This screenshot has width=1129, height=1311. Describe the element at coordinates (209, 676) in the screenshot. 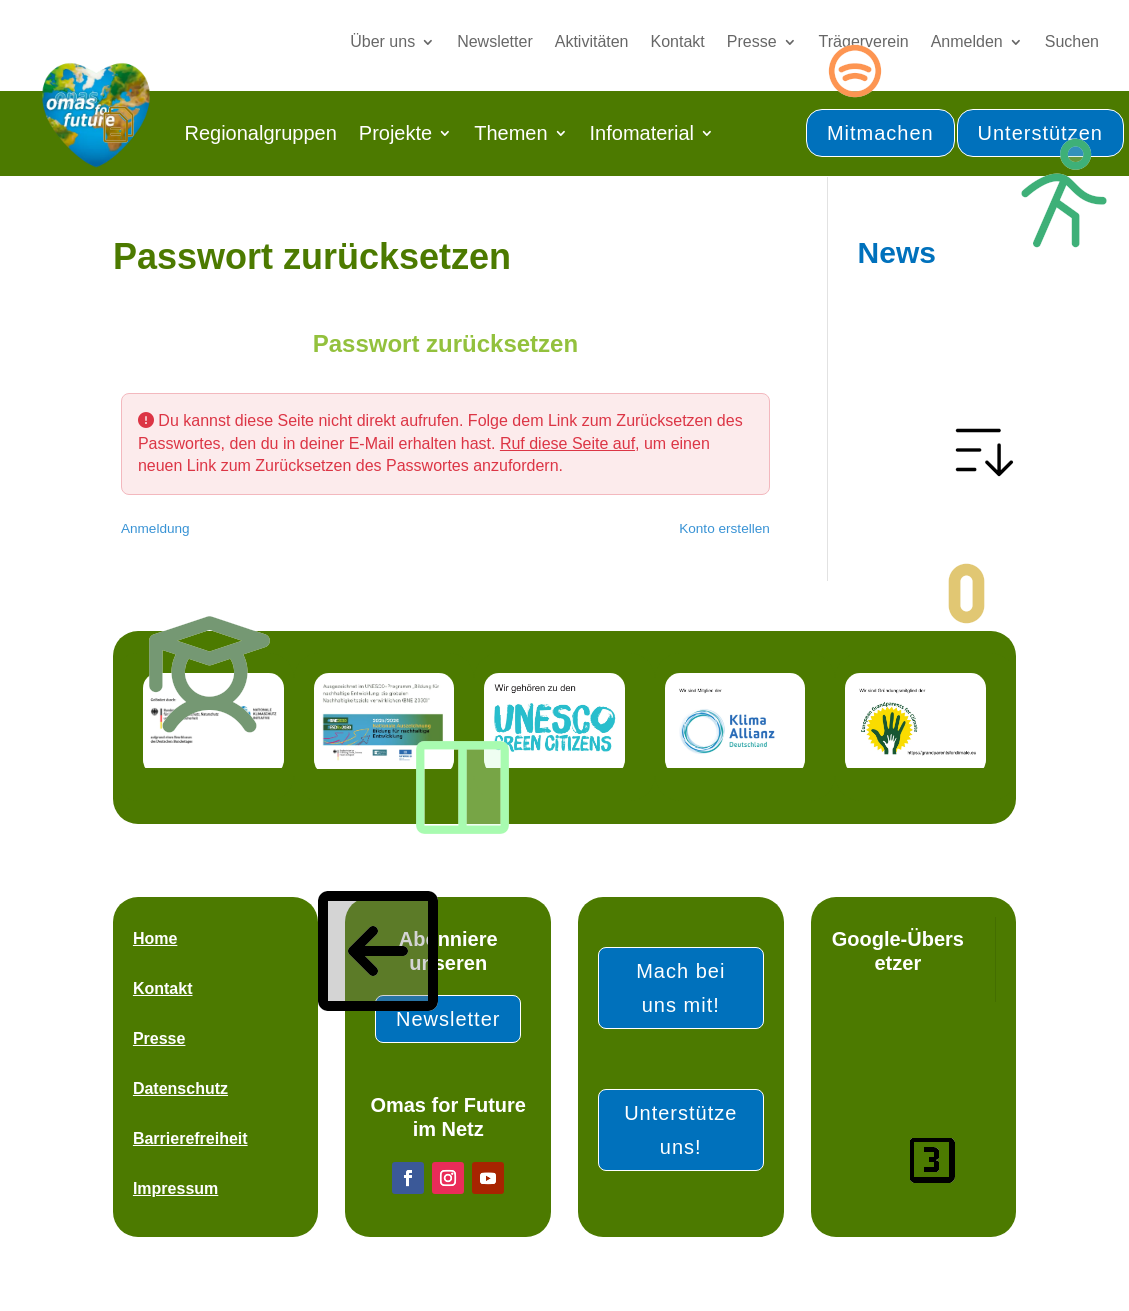

I see `view student profile` at that location.